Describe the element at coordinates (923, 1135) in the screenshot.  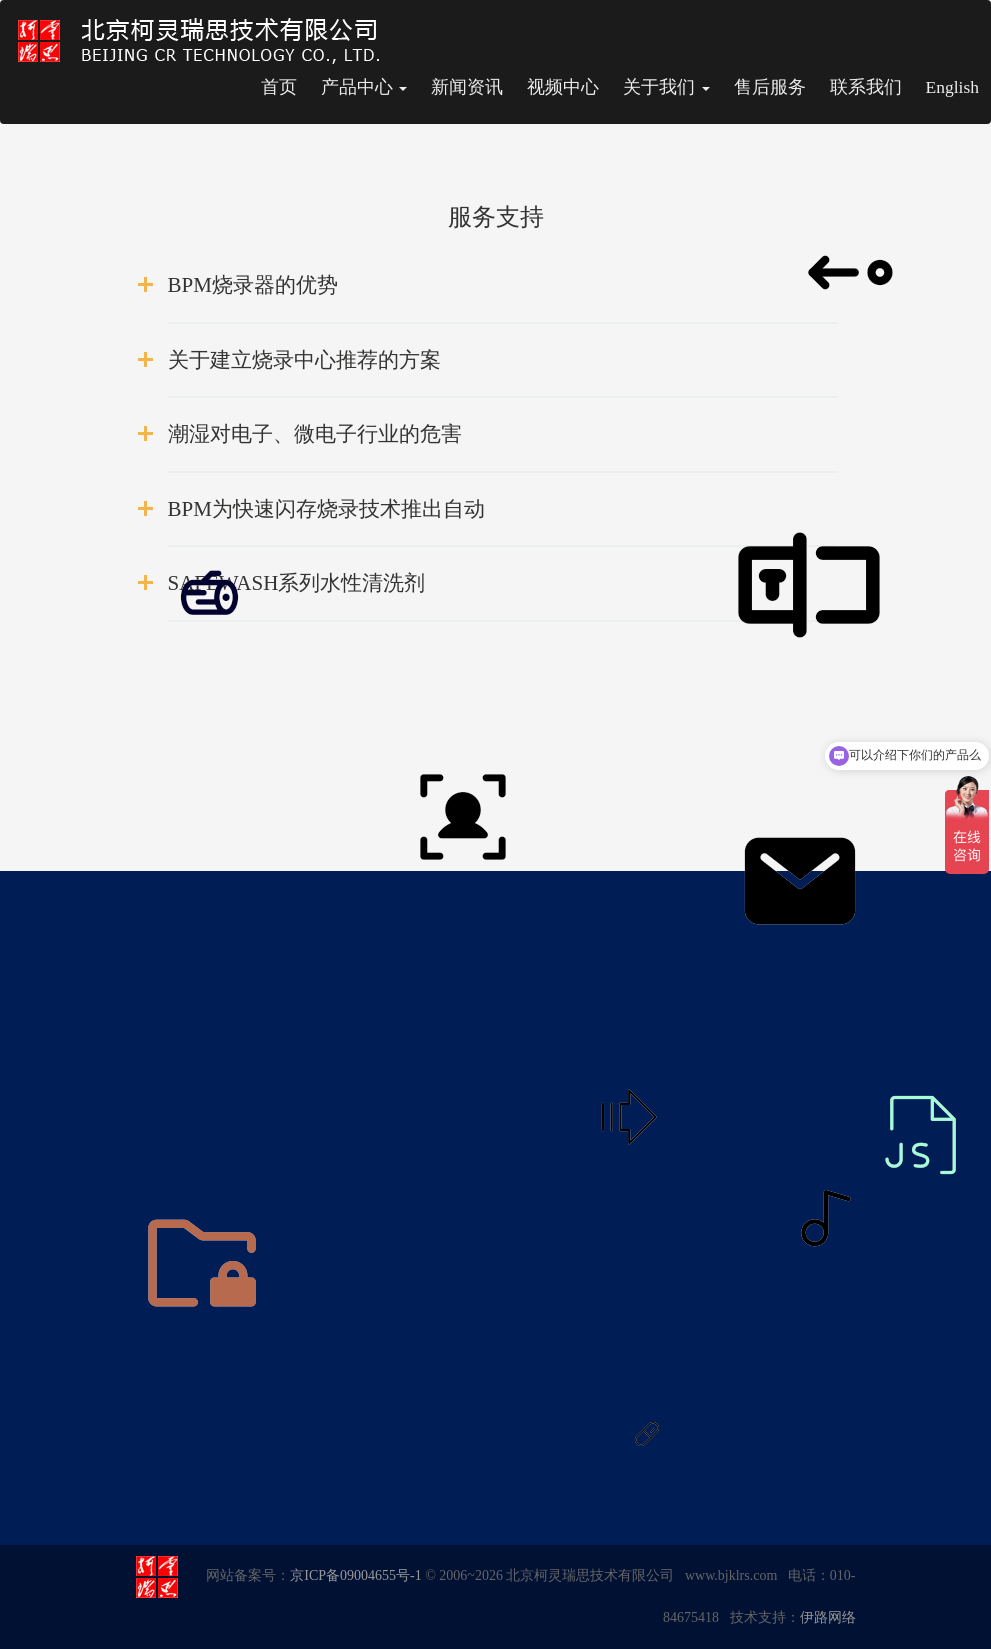
I see `a javascript file in your project` at that location.